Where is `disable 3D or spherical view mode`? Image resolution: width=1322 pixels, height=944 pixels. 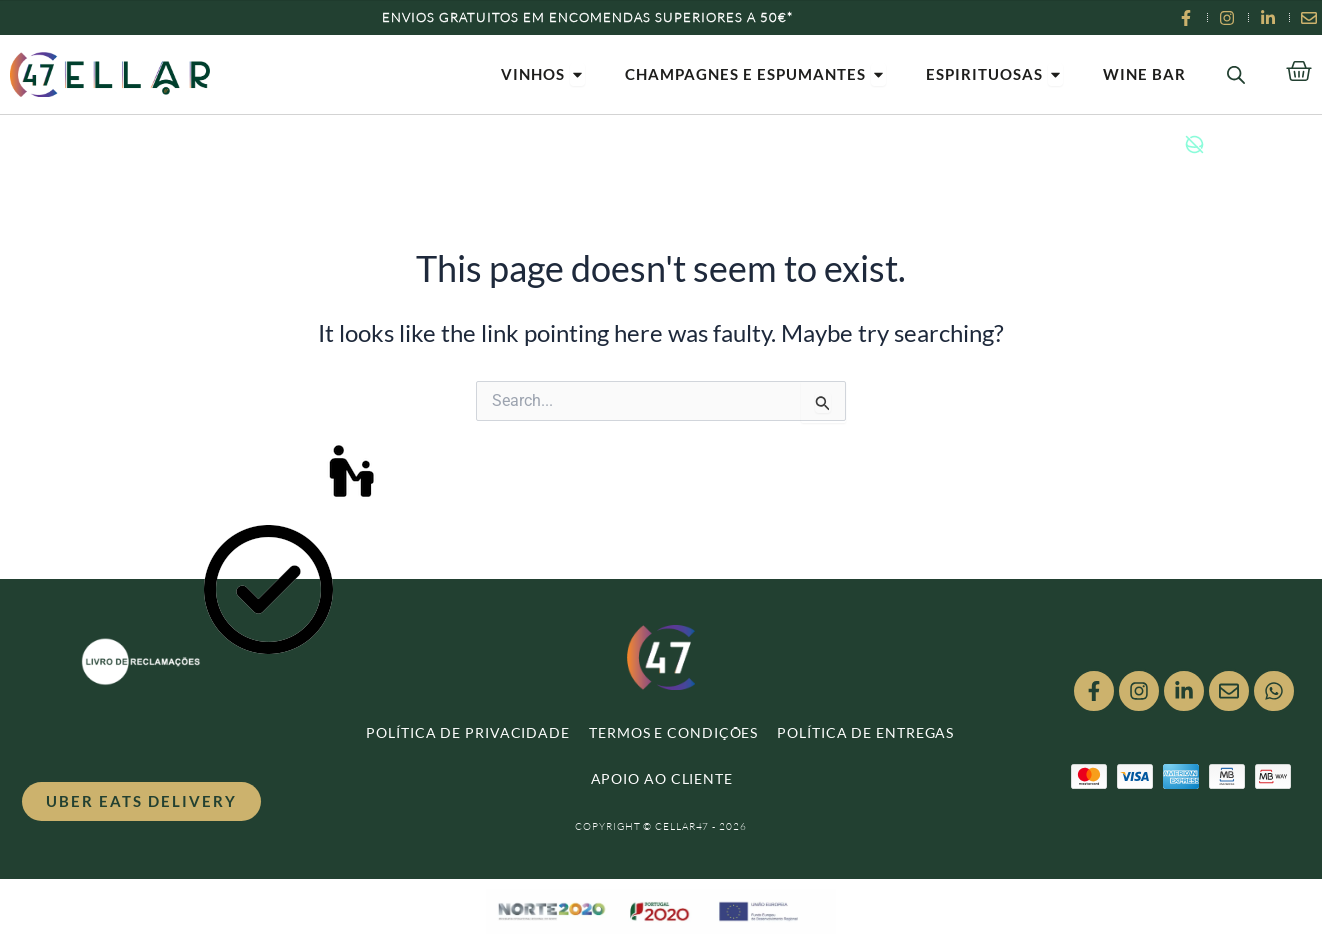
disable 3D or spherical view mode is located at coordinates (1194, 144).